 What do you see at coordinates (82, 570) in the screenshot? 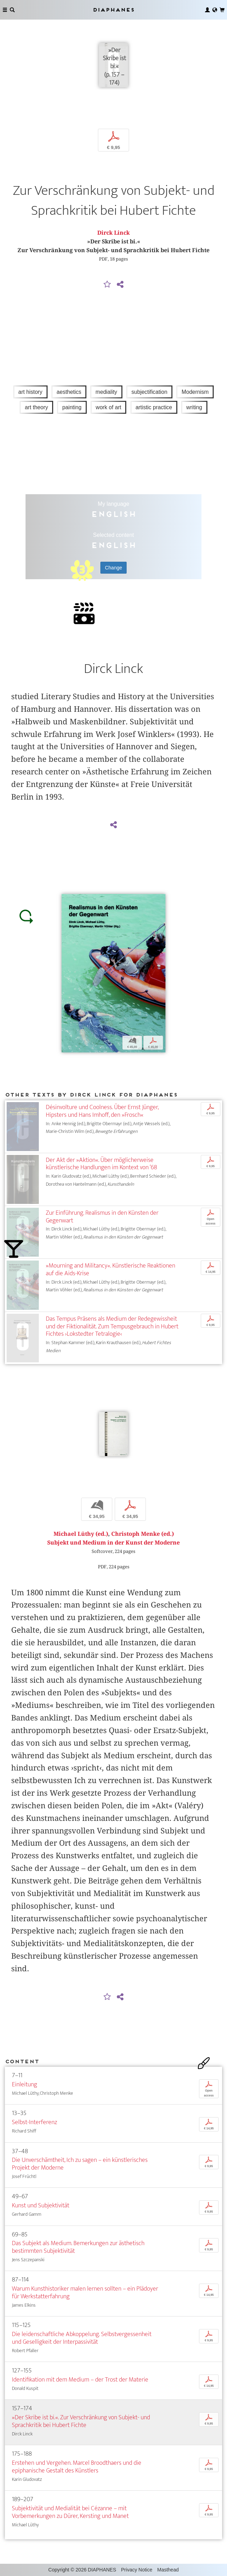
I see `indicates third place ranking or bronze medal status` at bounding box center [82, 570].